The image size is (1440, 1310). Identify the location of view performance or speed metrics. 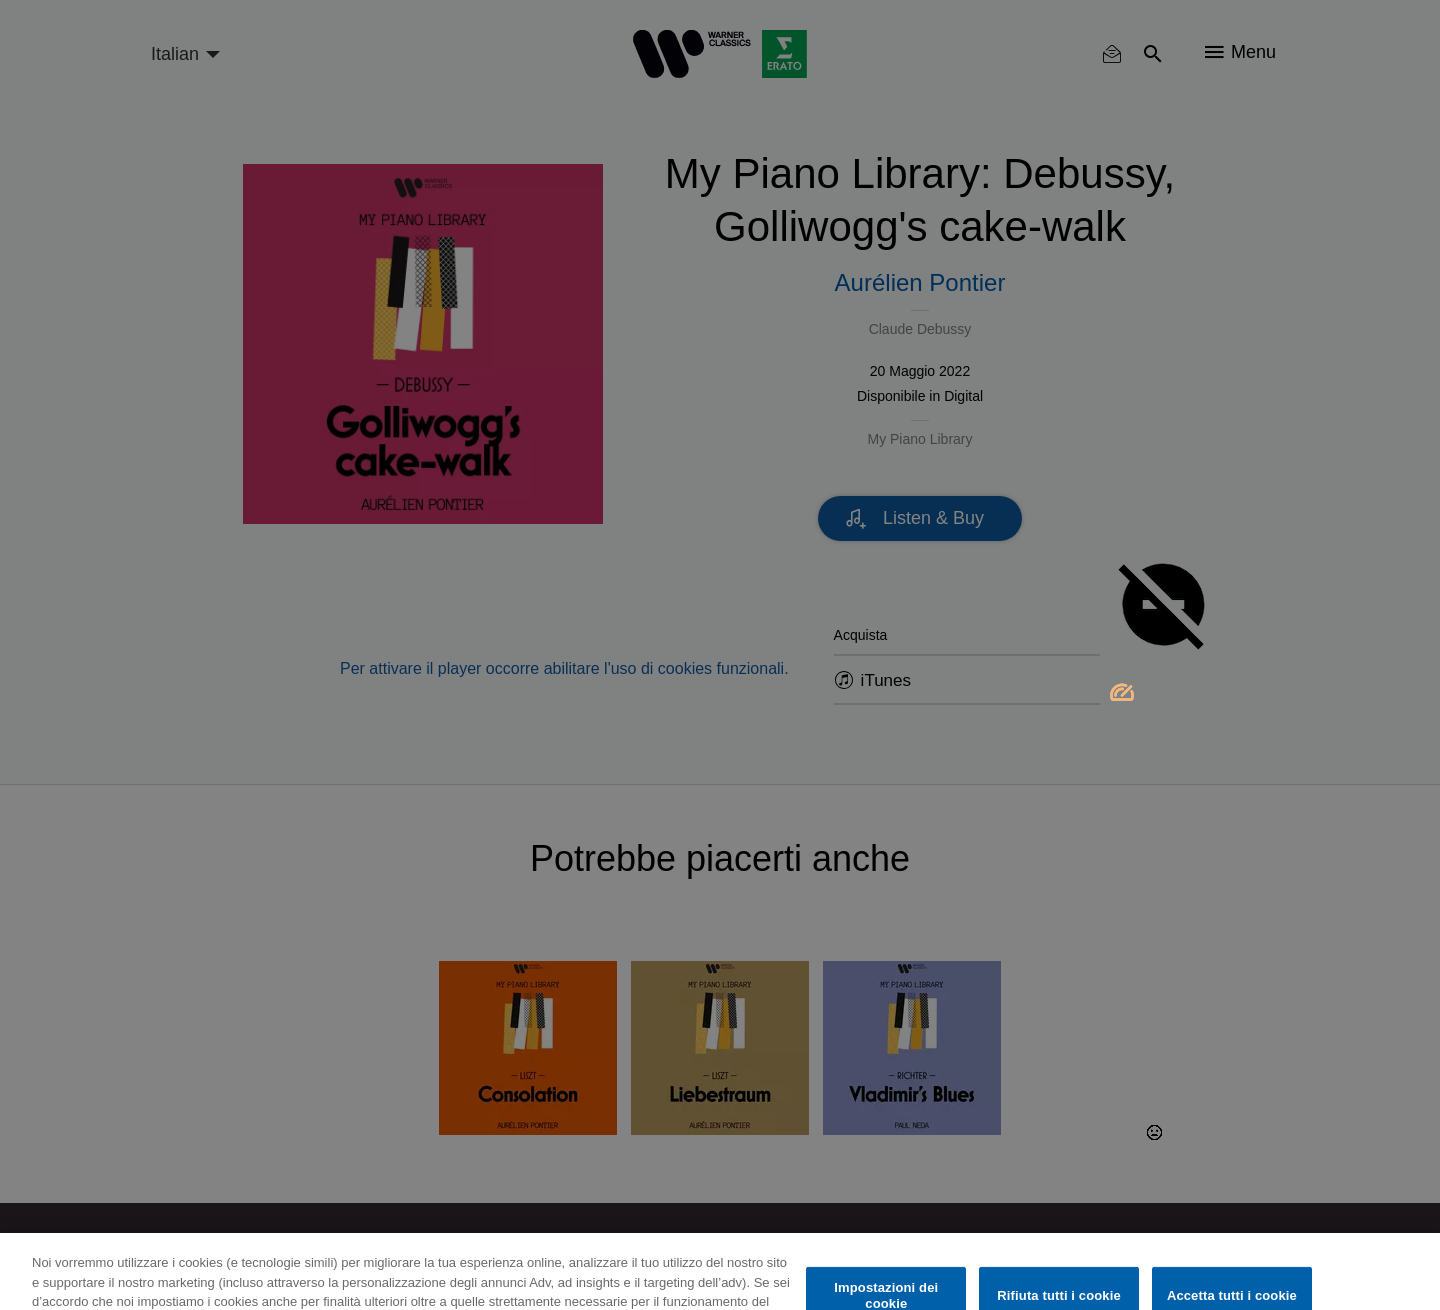
(1122, 693).